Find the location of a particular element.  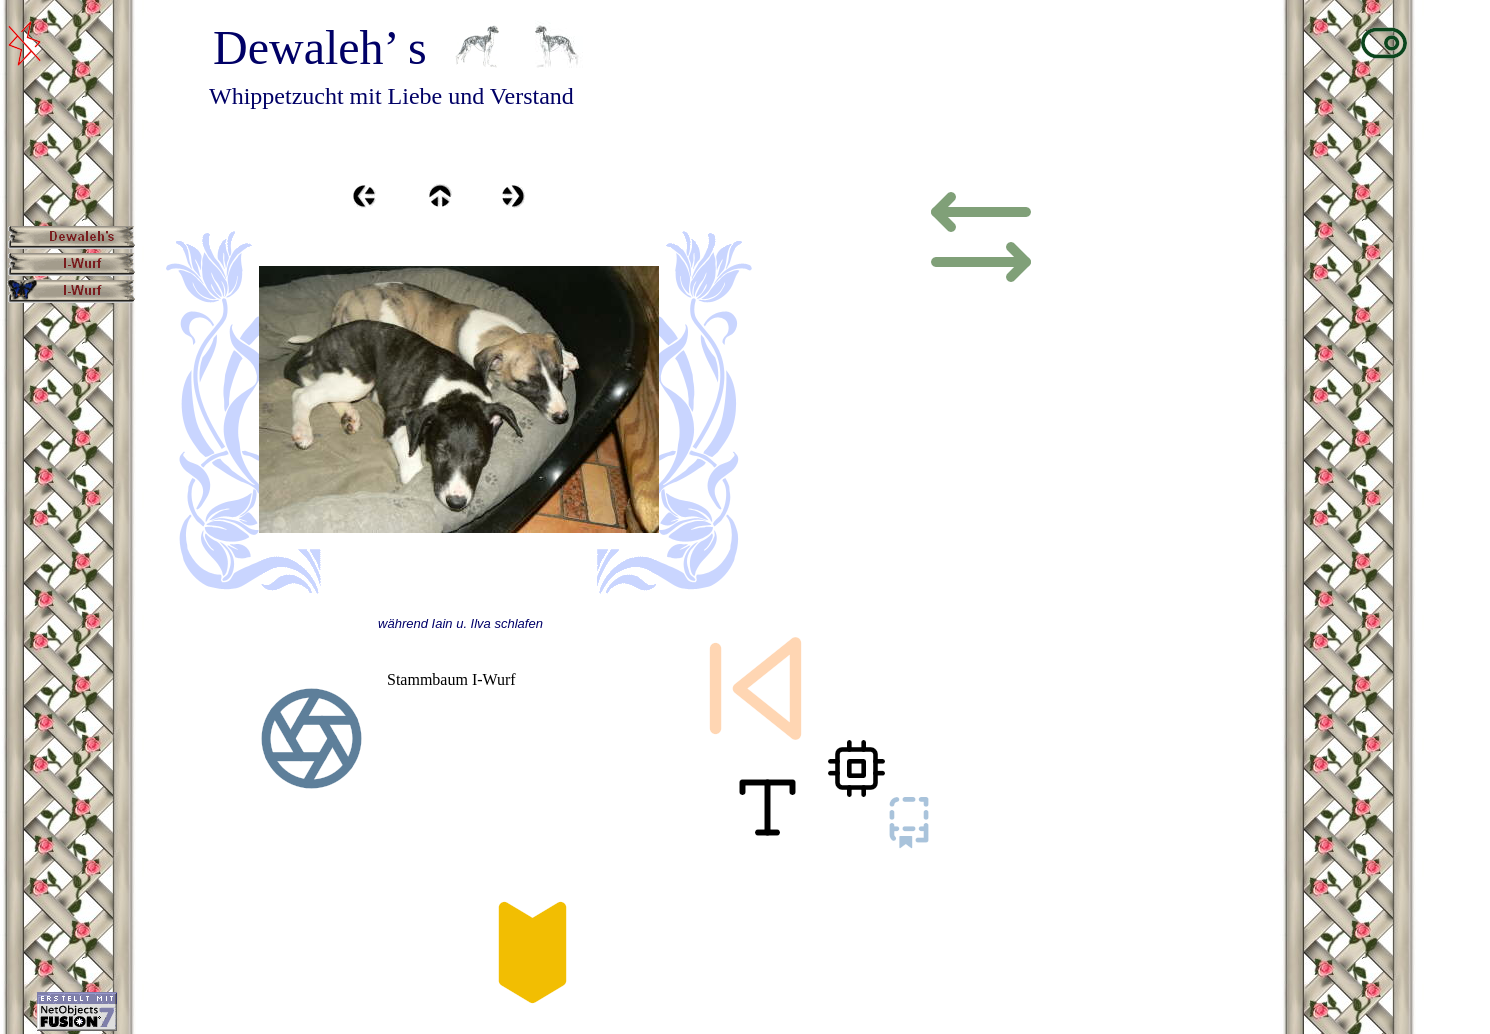

create a new repository from template is located at coordinates (909, 823).